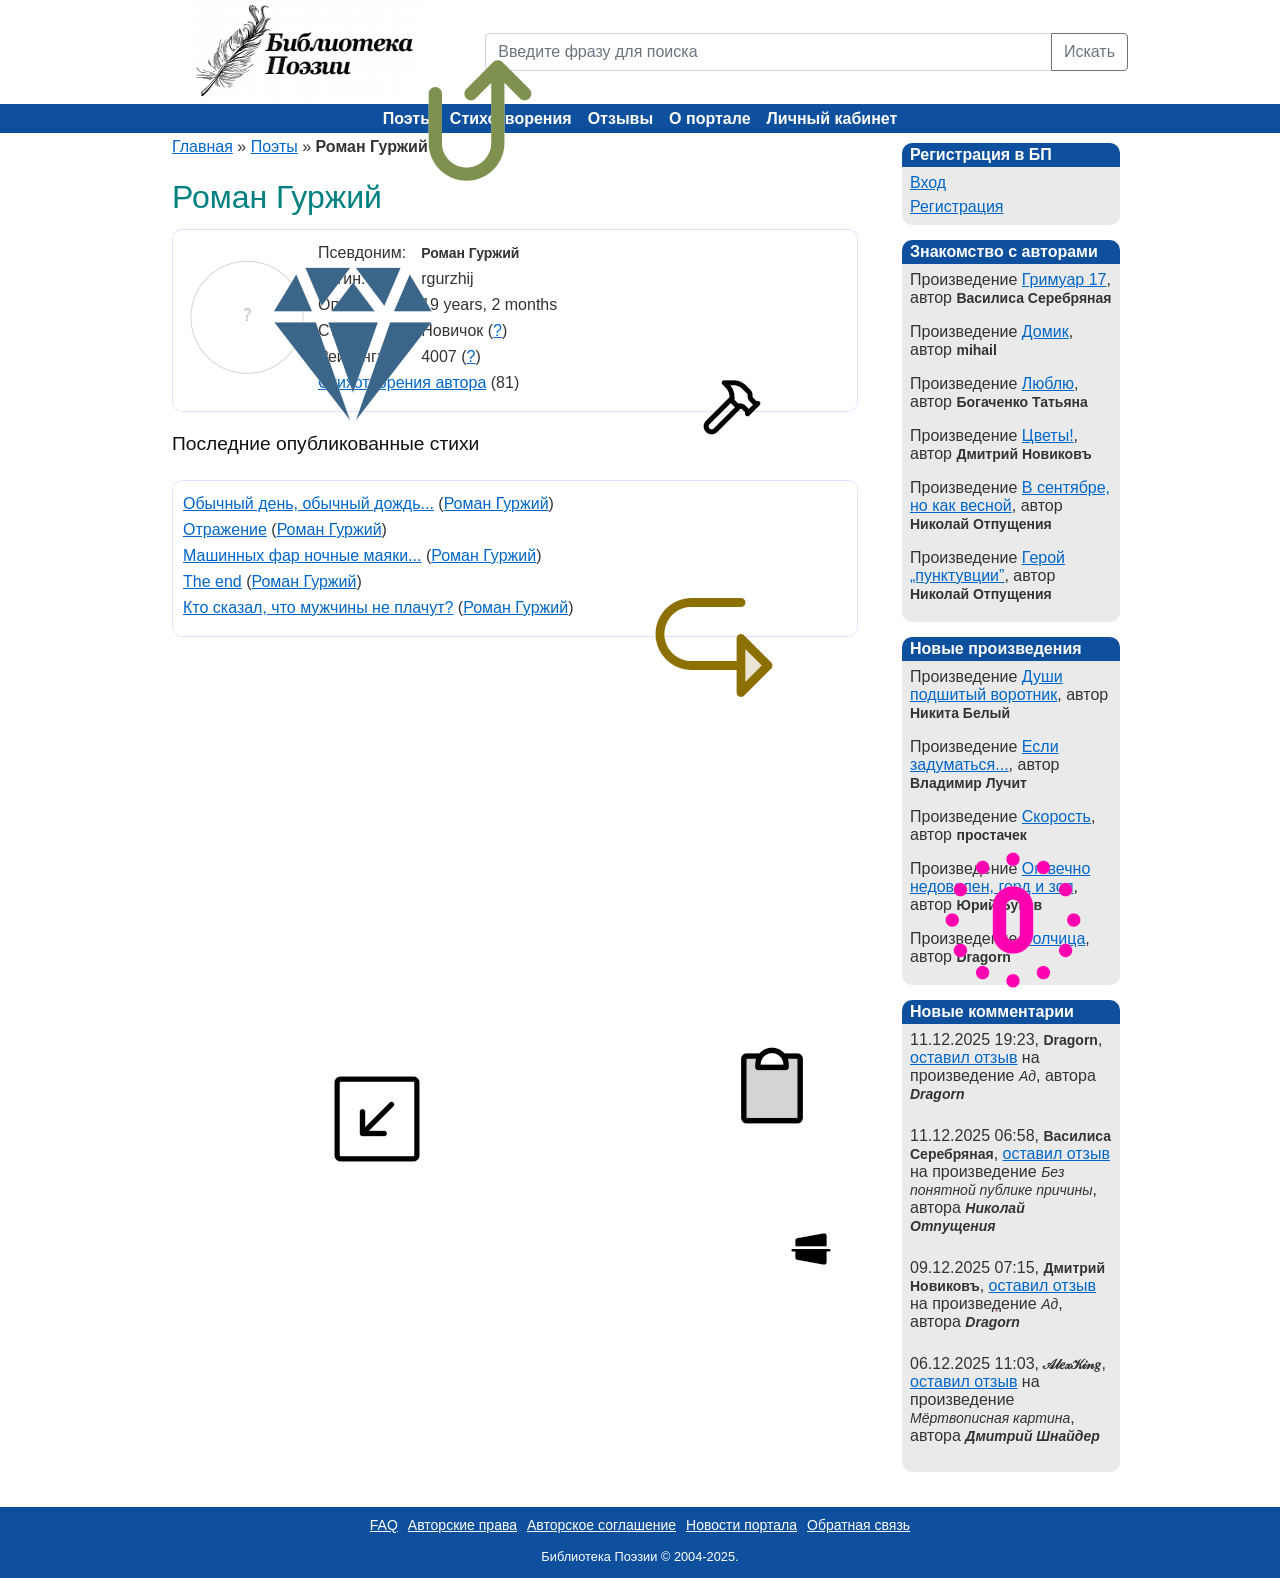  What do you see at coordinates (714, 643) in the screenshot?
I see `redo or repeat the last action` at bounding box center [714, 643].